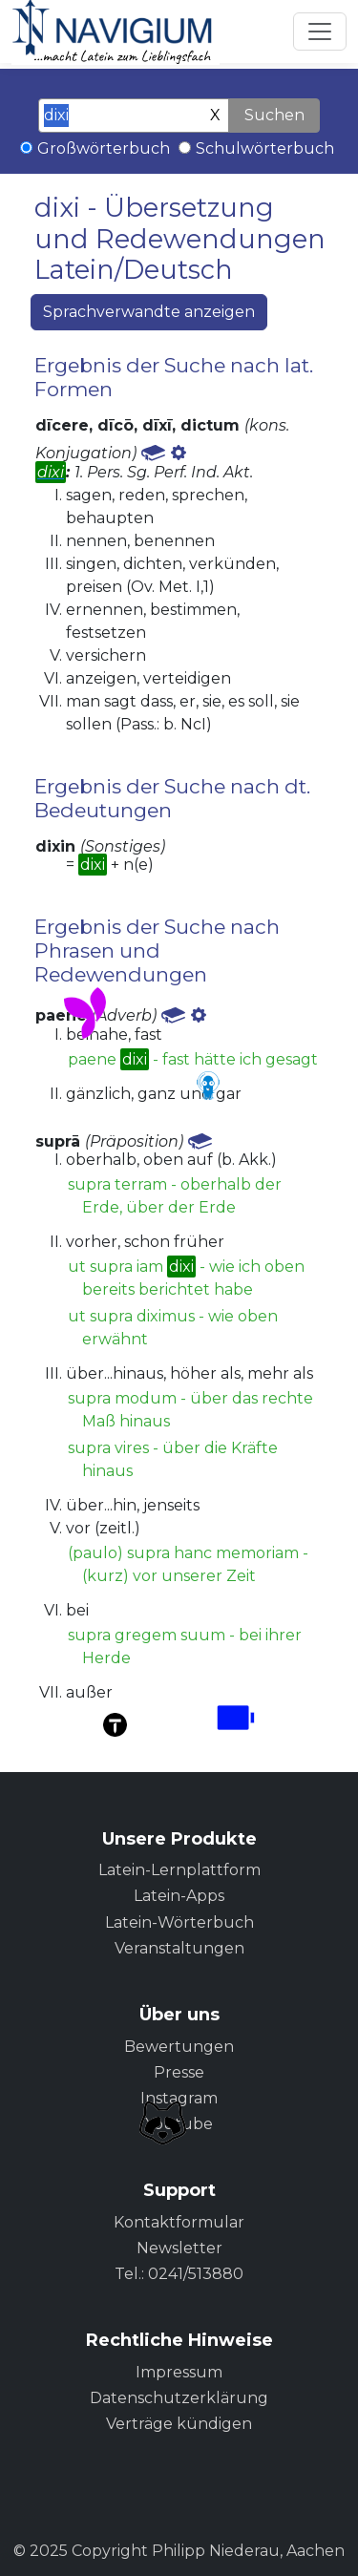 This screenshot has width=358, height=2576. Describe the element at coordinates (85, 1013) in the screenshot. I see `yii php framework logo` at that location.